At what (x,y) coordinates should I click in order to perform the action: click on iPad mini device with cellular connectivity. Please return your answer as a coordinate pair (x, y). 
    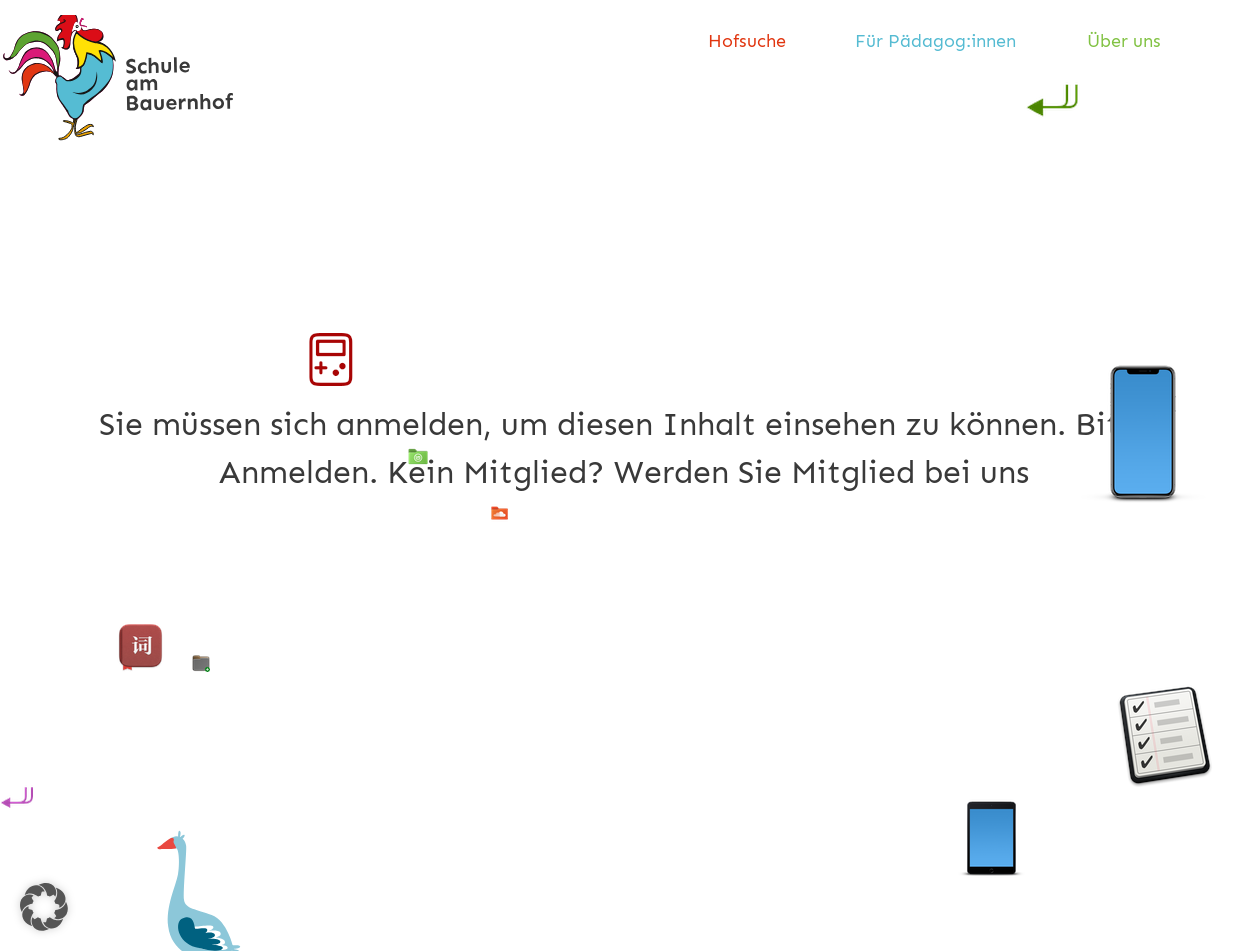
    Looking at the image, I should click on (991, 831).